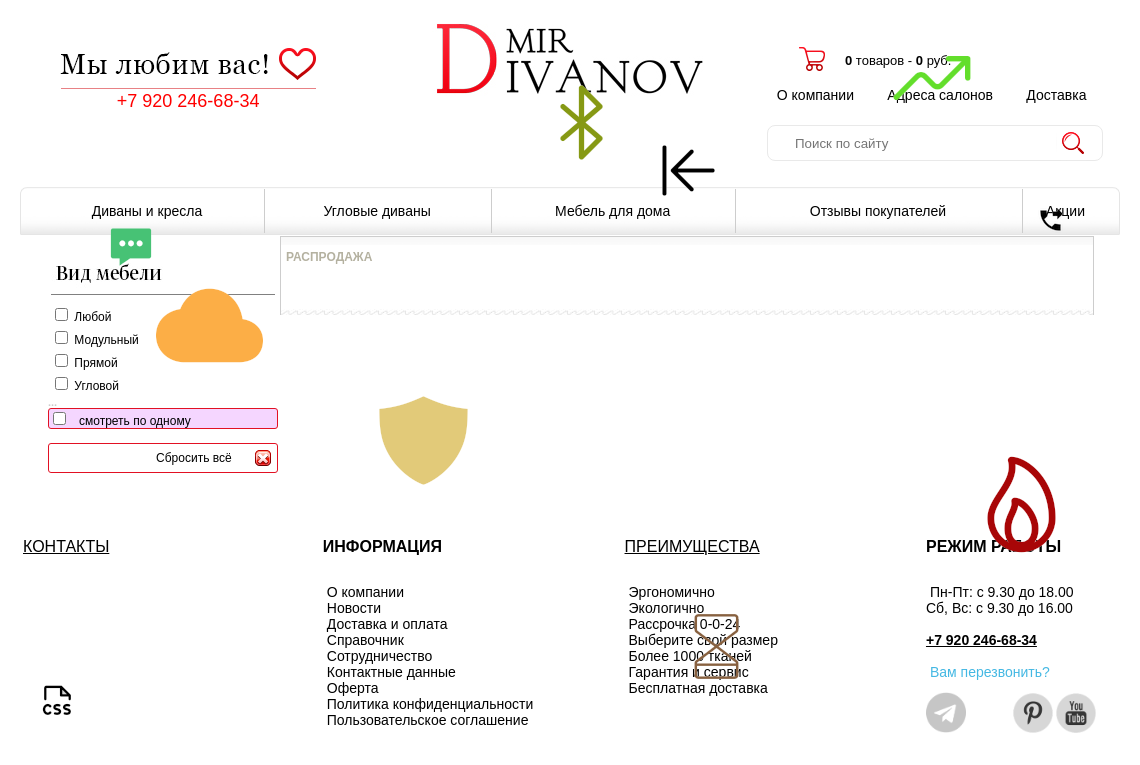 Image resolution: width=1140 pixels, height=765 pixels. Describe the element at coordinates (57, 701) in the screenshot. I see `a CSS stylesheet file` at that location.